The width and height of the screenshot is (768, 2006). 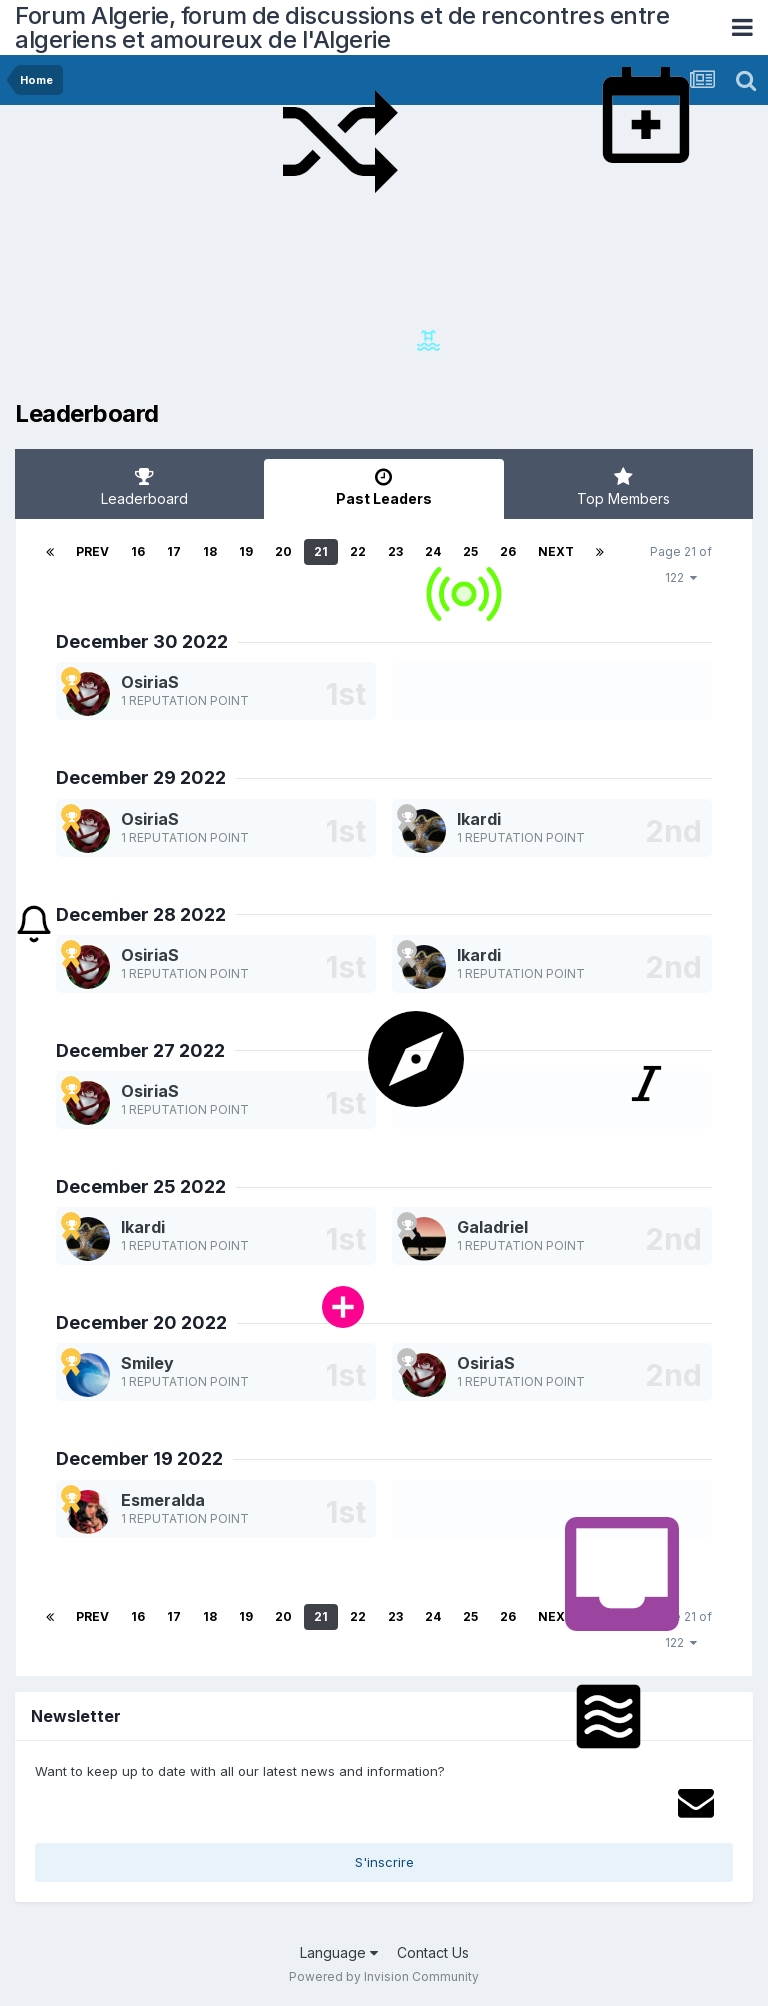 What do you see at coordinates (343, 1307) in the screenshot?
I see `add a new item` at bounding box center [343, 1307].